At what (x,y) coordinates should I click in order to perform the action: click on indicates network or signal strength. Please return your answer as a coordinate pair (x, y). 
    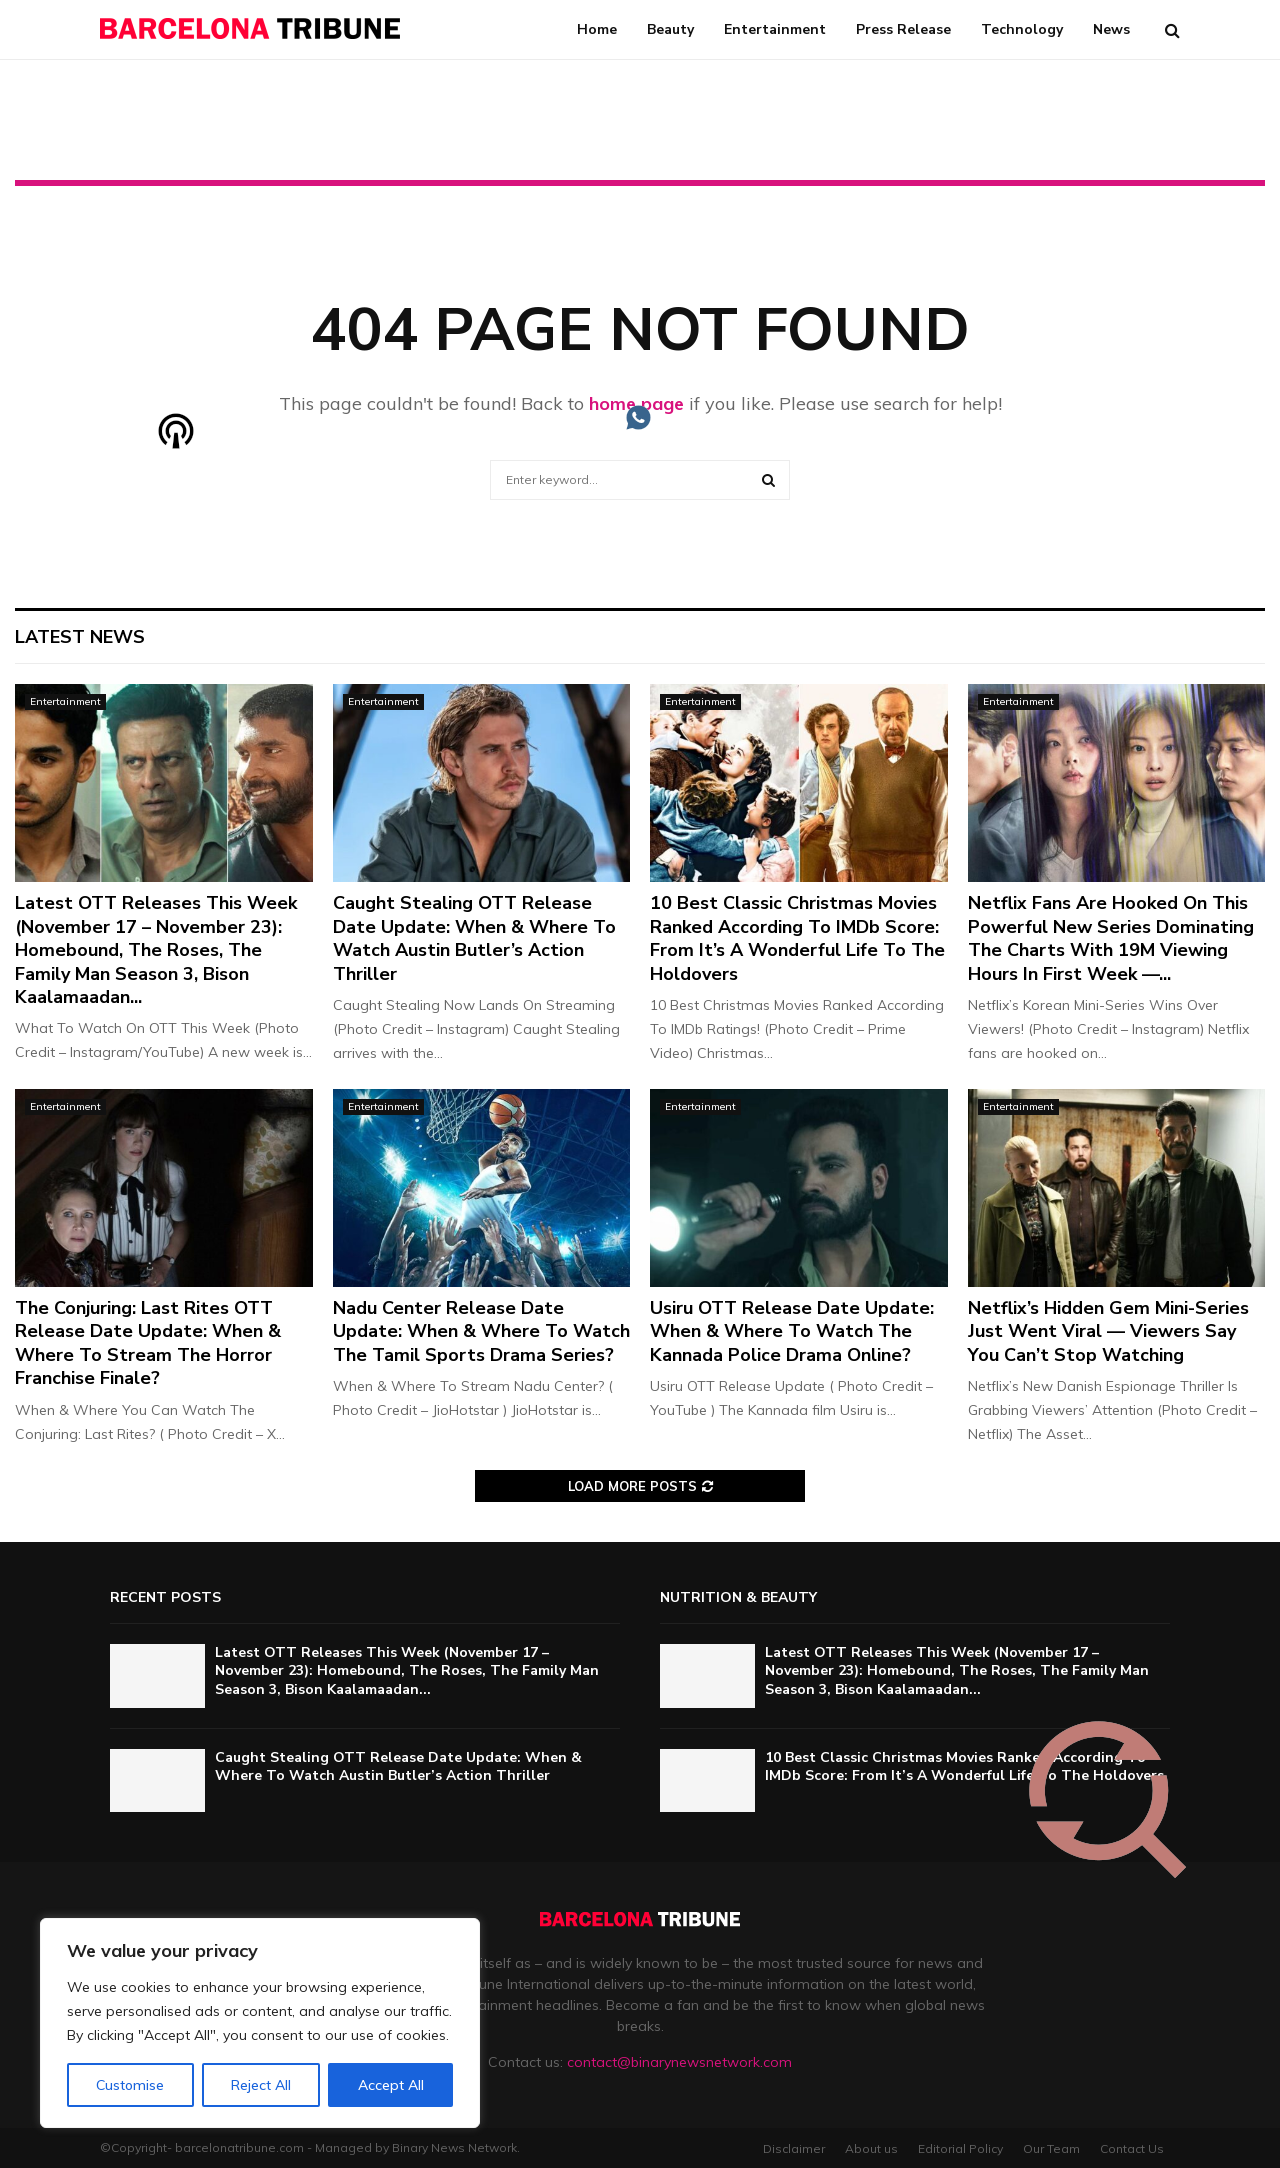
    Looking at the image, I should click on (176, 431).